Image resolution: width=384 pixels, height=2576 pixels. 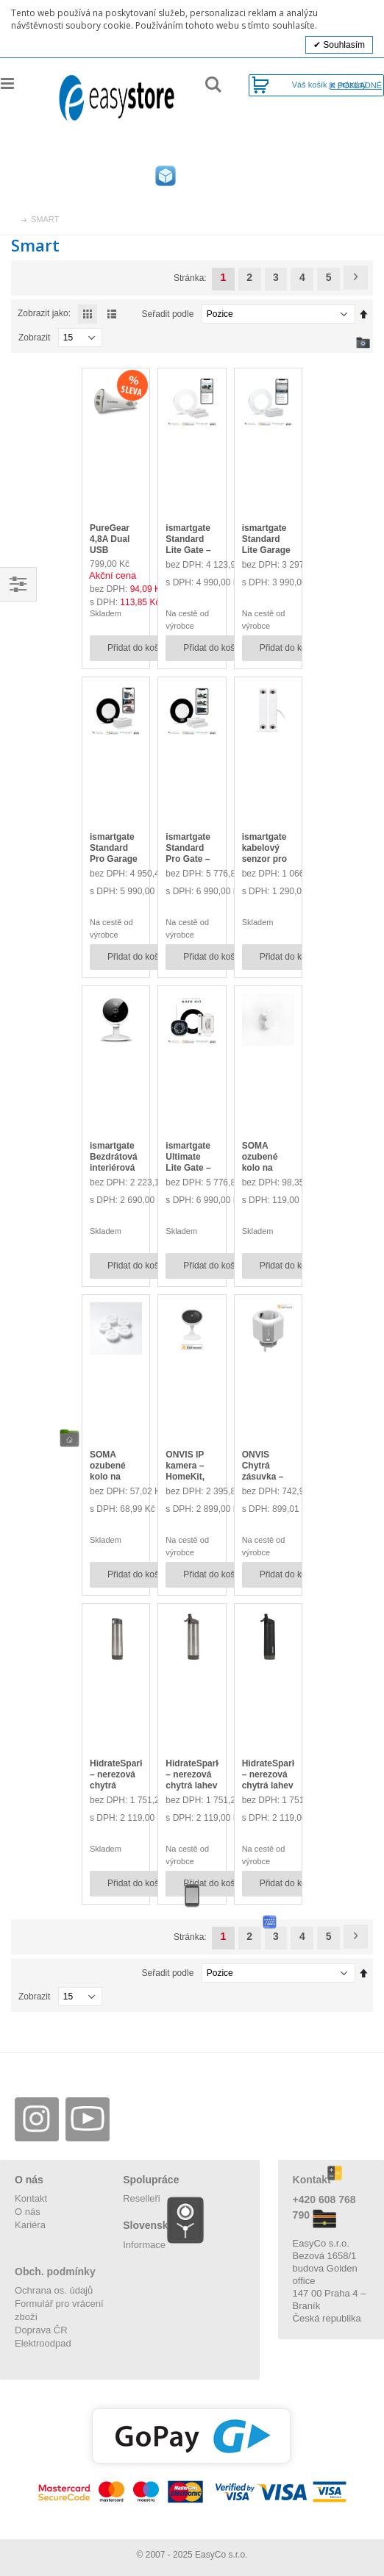 What do you see at coordinates (69, 1438) in the screenshot?
I see `access your home folder` at bounding box center [69, 1438].